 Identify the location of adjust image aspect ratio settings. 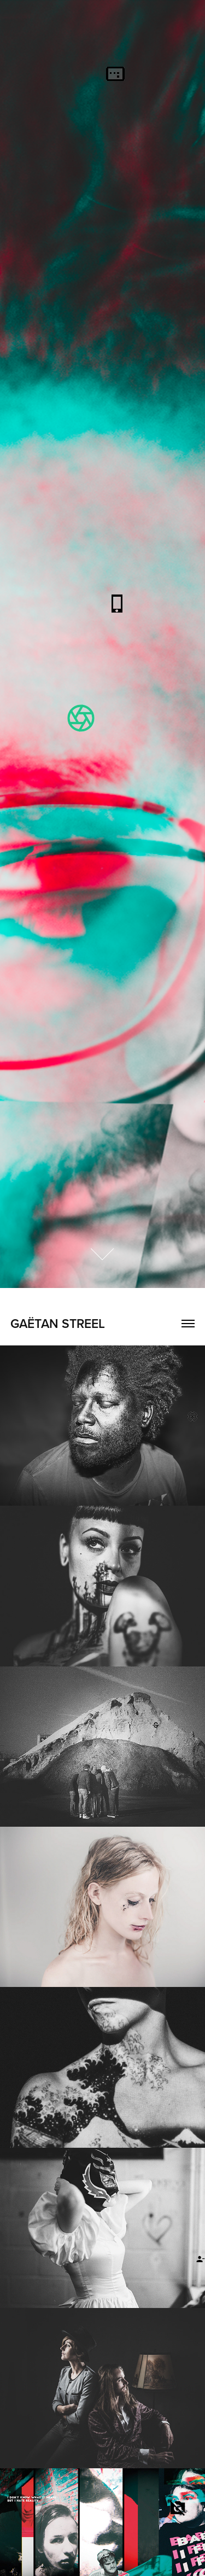
(115, 74).